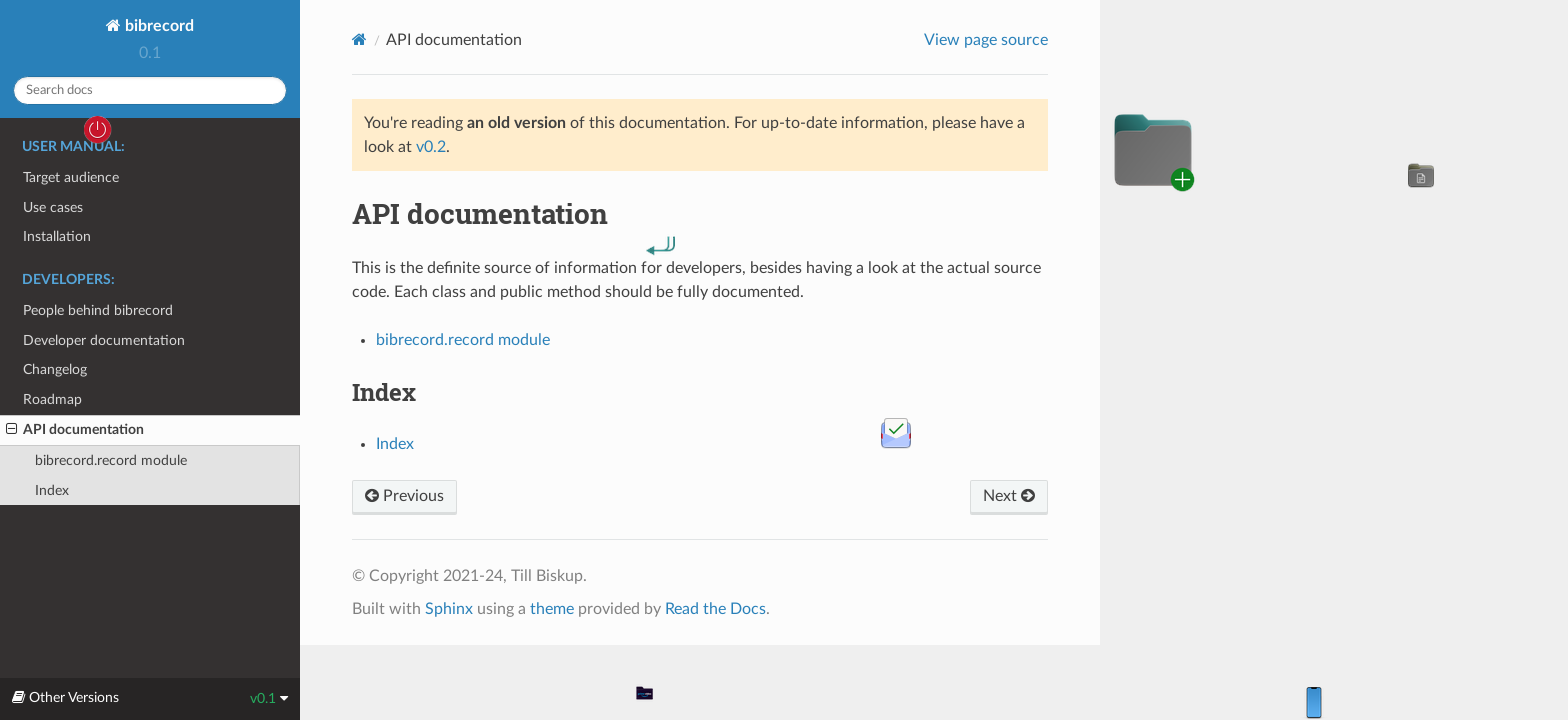 Image resolution: width=1568 pixels, height=720 pixels. I want to click on open your documents folder, so click(1421, 175).